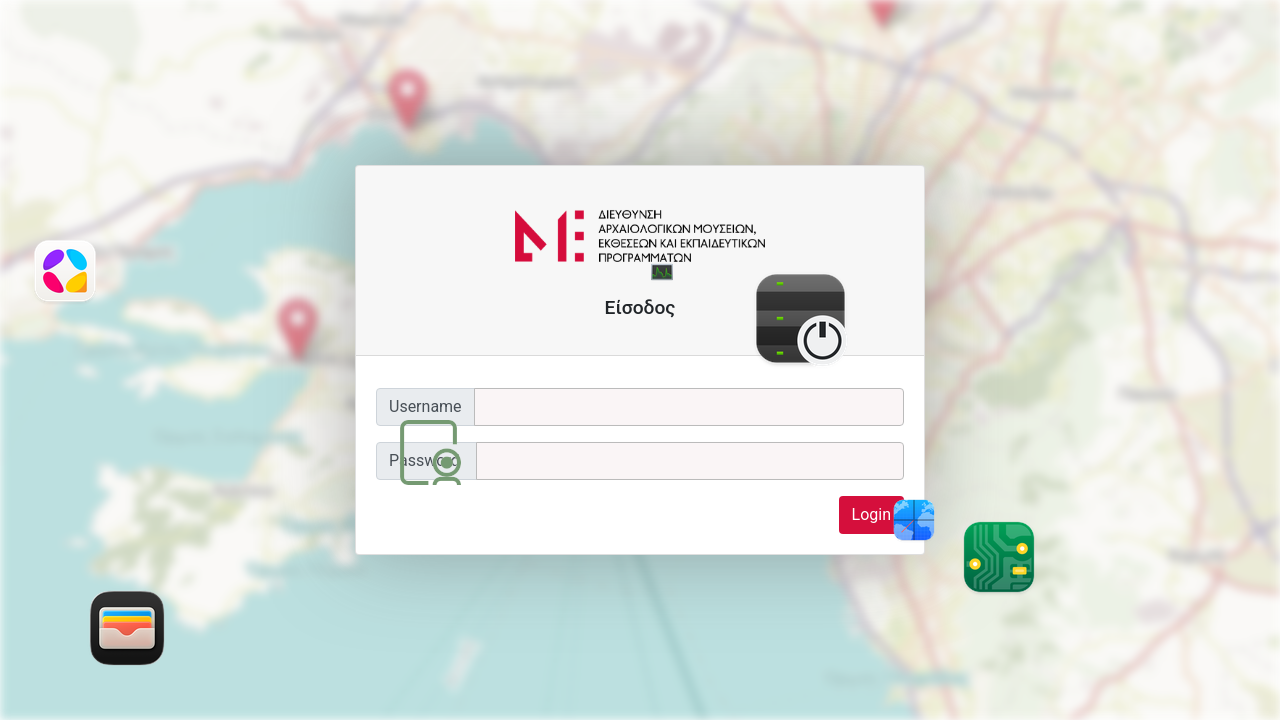  I want to click on open apple wallet app, so click(127, 628).